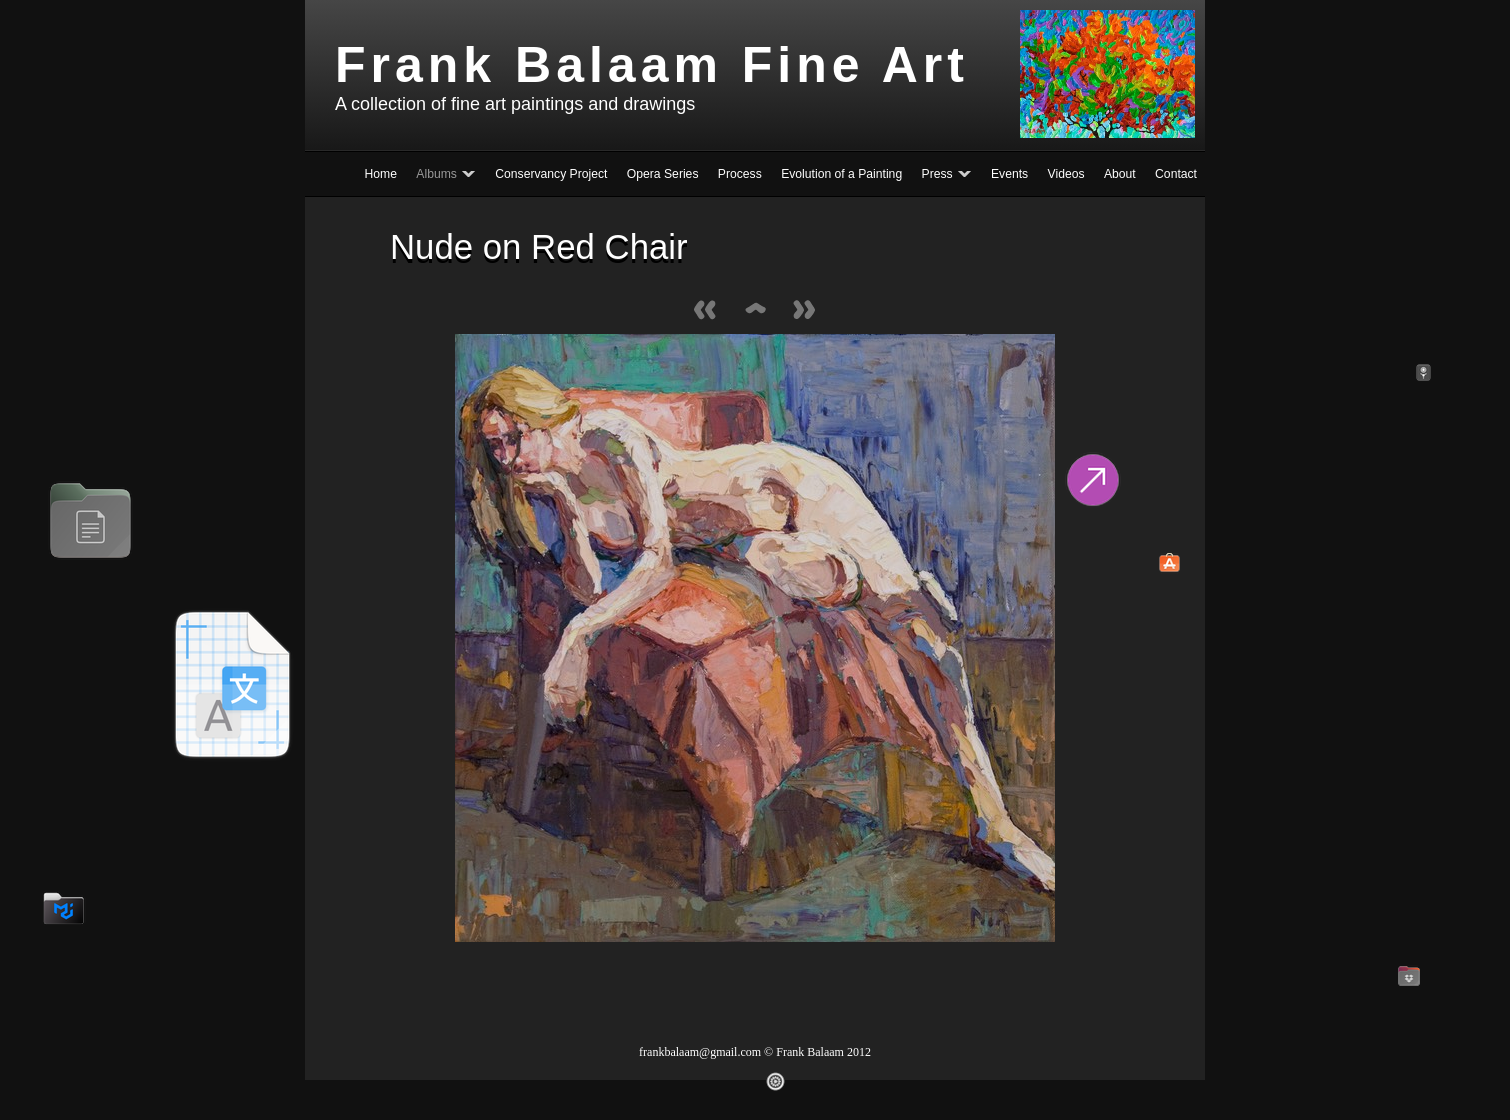 The image size is (1510, 1120). What do you see at coordinates (90, 520) in the screenshot?
I see `open your documents folder` at bounding box center [90, 520].